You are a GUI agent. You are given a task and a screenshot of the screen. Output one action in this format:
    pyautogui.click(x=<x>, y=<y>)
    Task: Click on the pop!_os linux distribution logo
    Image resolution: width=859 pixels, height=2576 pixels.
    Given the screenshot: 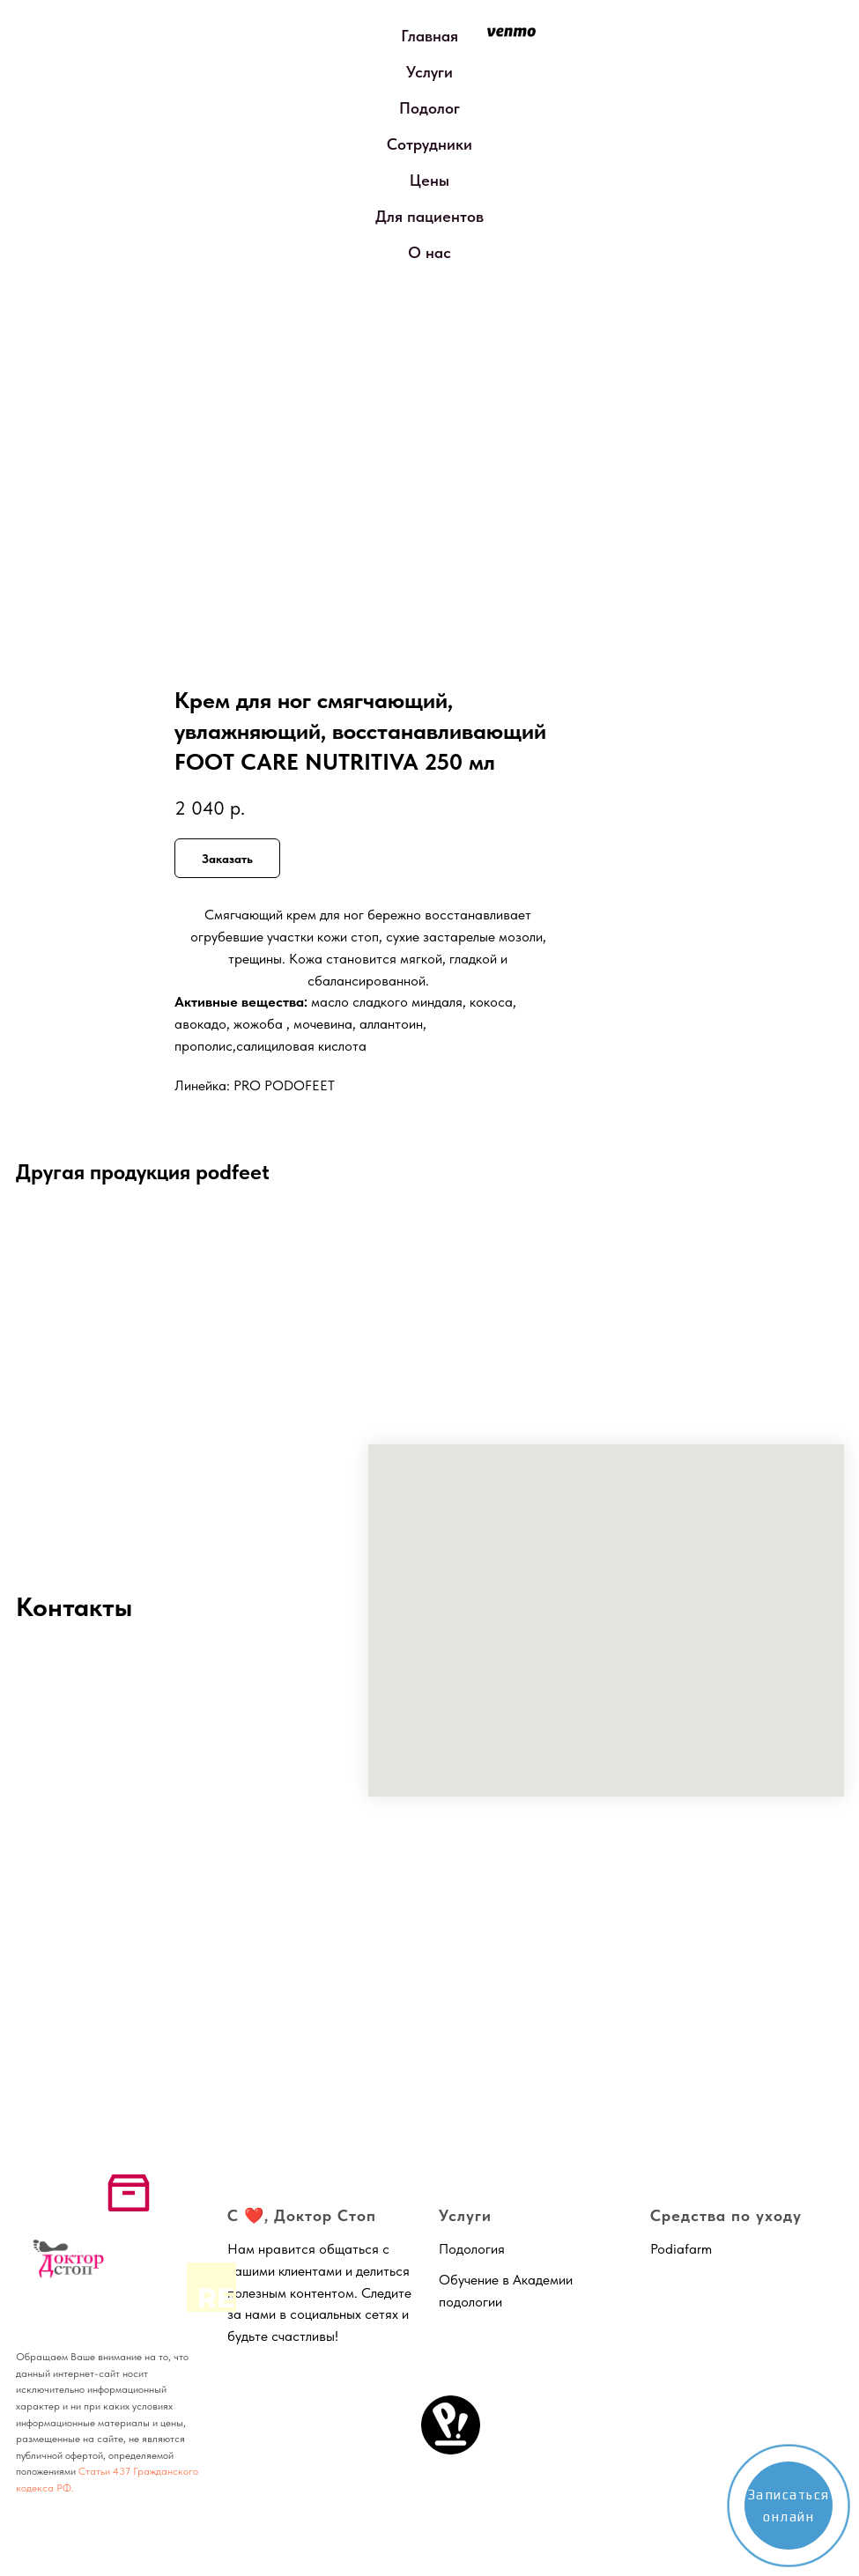 What is the action you would take?
    pyautogui.click(x=450, y=2425)
    